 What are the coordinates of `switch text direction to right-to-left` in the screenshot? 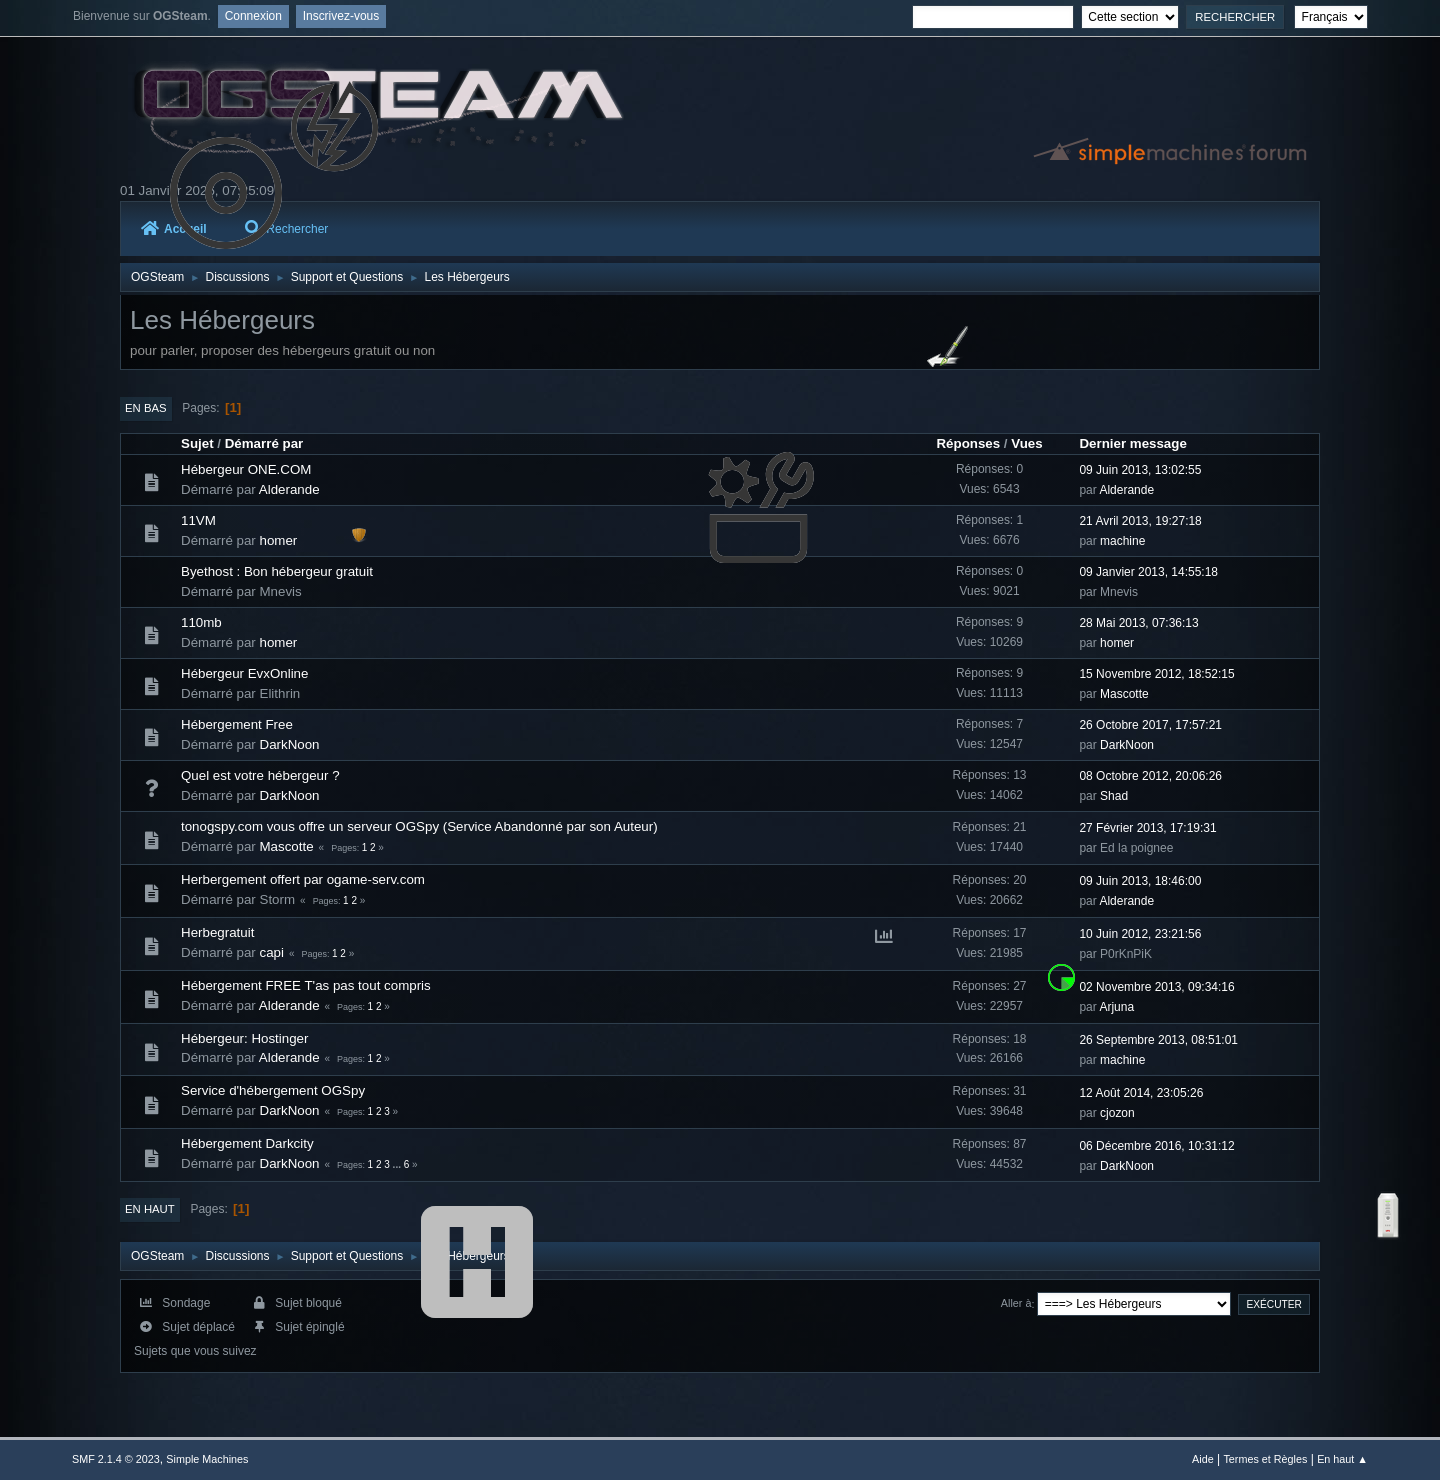 It's located at (947, 346).